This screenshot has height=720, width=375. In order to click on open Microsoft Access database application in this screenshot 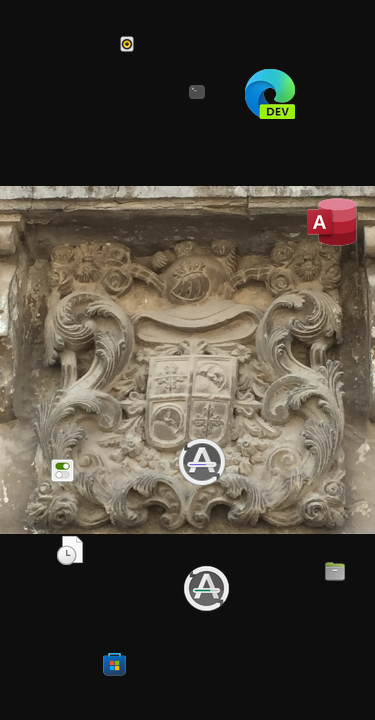, I will do `click(332, 222)`.